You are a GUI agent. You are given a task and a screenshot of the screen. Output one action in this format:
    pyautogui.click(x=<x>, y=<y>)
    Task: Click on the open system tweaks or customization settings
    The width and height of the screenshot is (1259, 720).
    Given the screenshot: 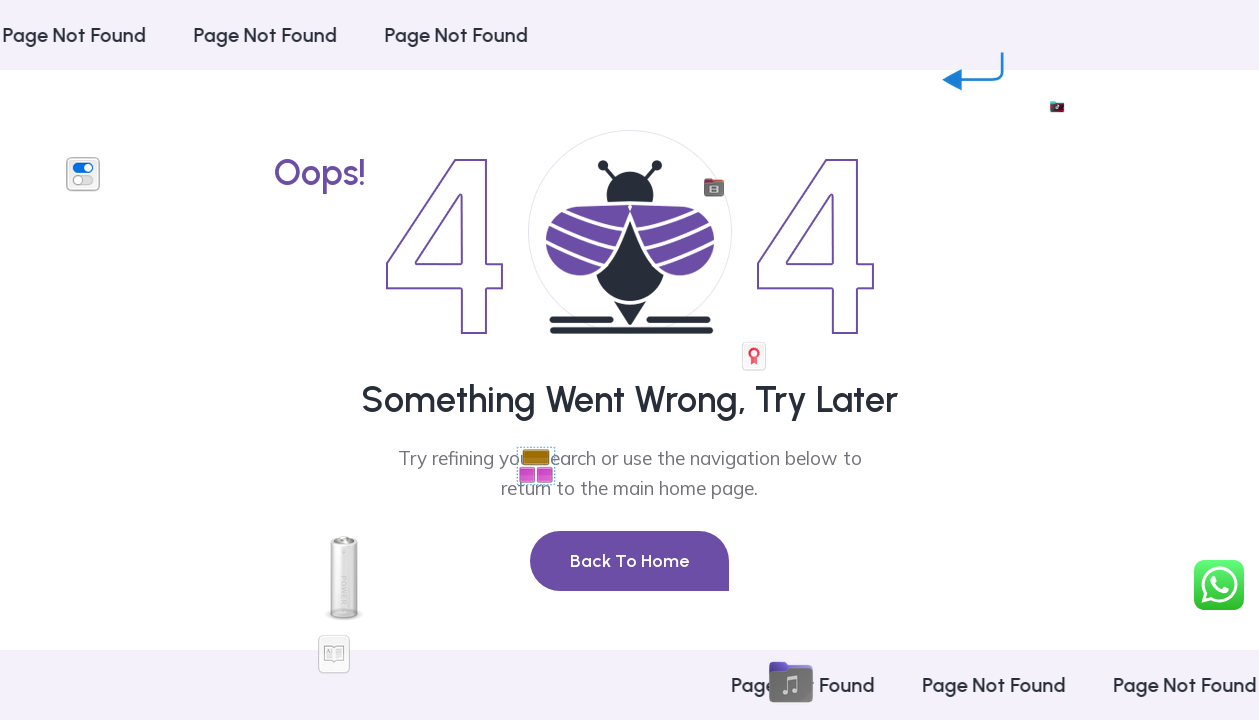 What is the action you would take?
    pyautogui.click(x=83, y=174)
    